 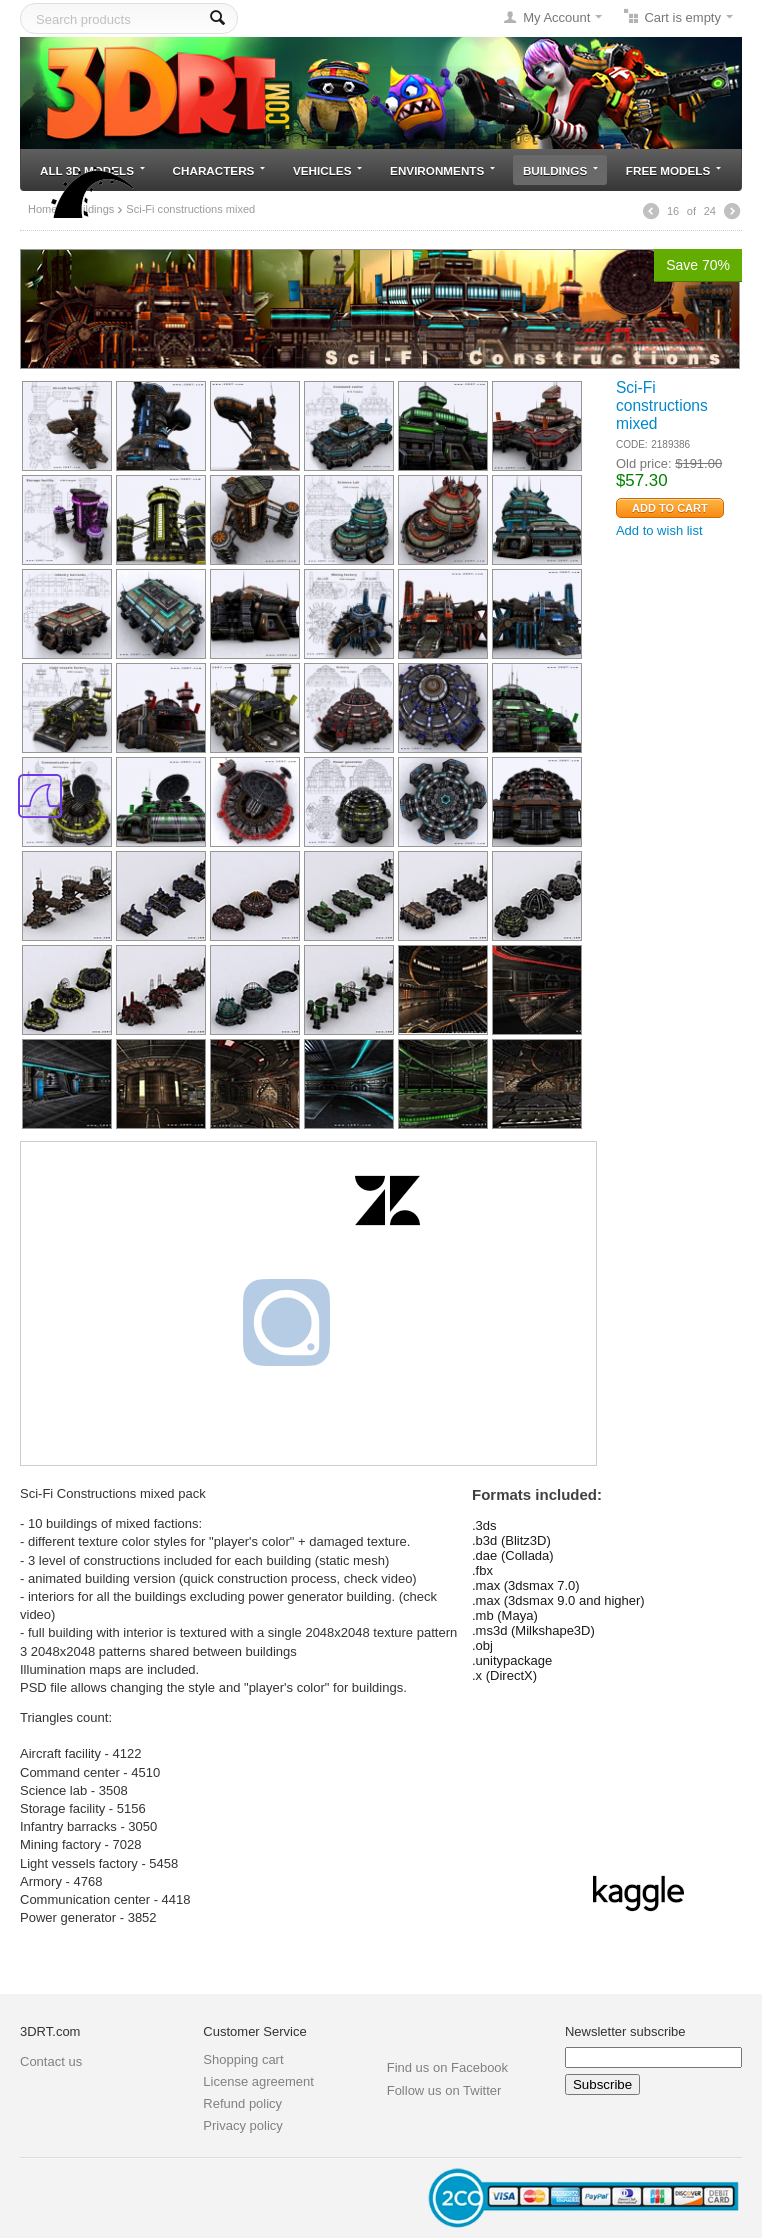 I want to click on open kaggle website or app, so click(x=638, y=1893).